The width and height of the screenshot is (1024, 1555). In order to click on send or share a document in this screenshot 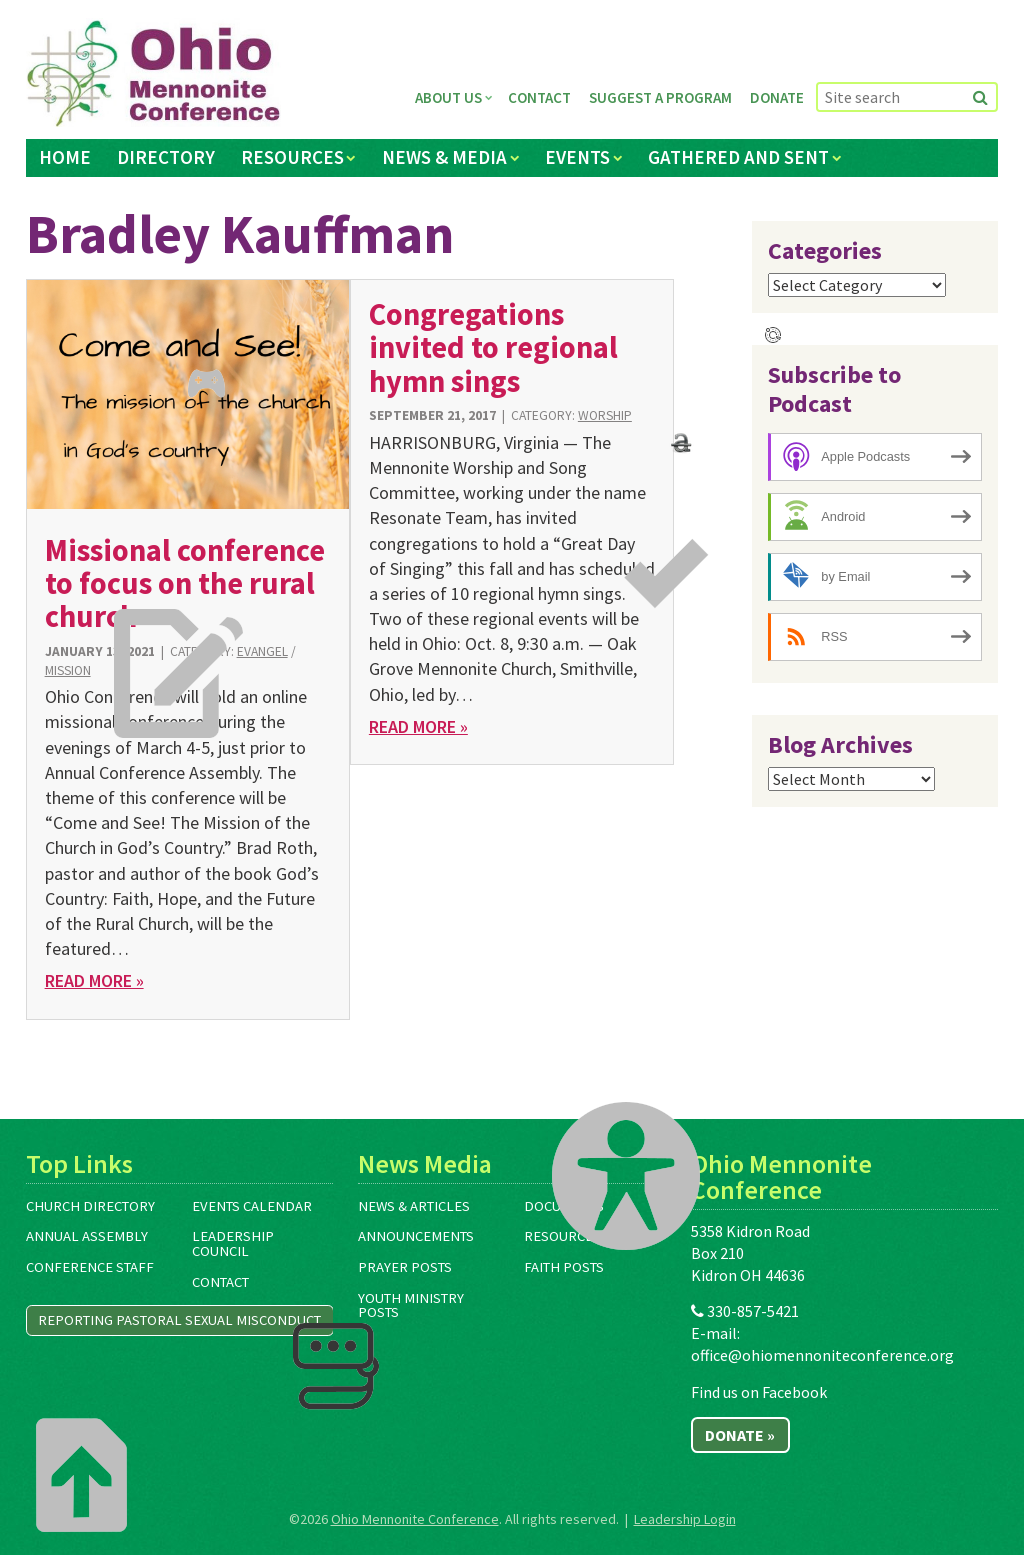, I will do `click(81, 1471)`.